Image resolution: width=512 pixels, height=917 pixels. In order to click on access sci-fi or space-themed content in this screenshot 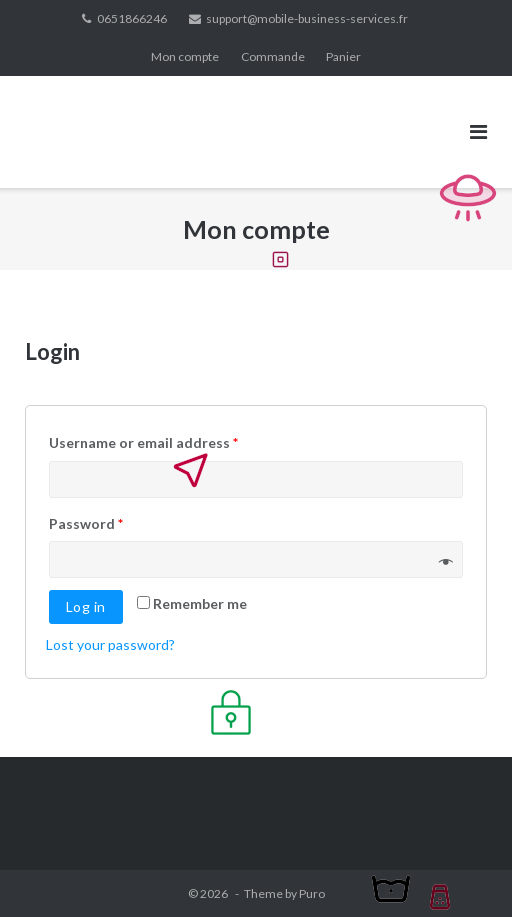, I will do `click(468, 197)`.